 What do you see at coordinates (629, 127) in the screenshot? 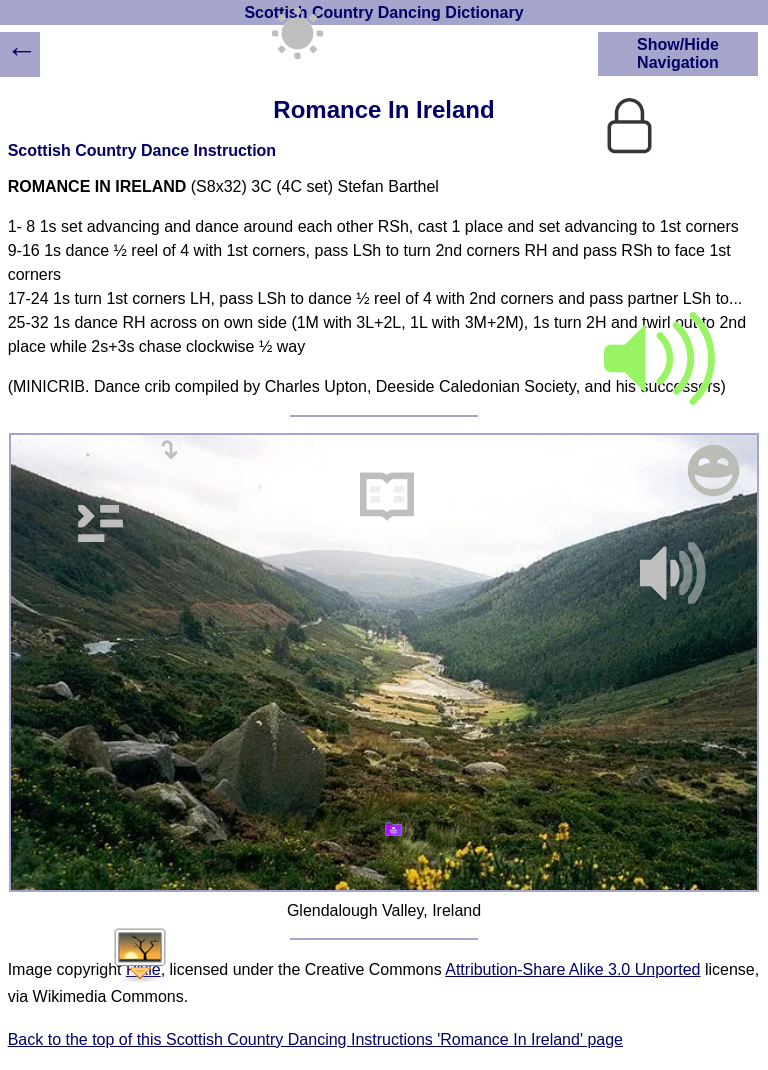
I see `access screen lock settings` at bounding box center [629, 127].